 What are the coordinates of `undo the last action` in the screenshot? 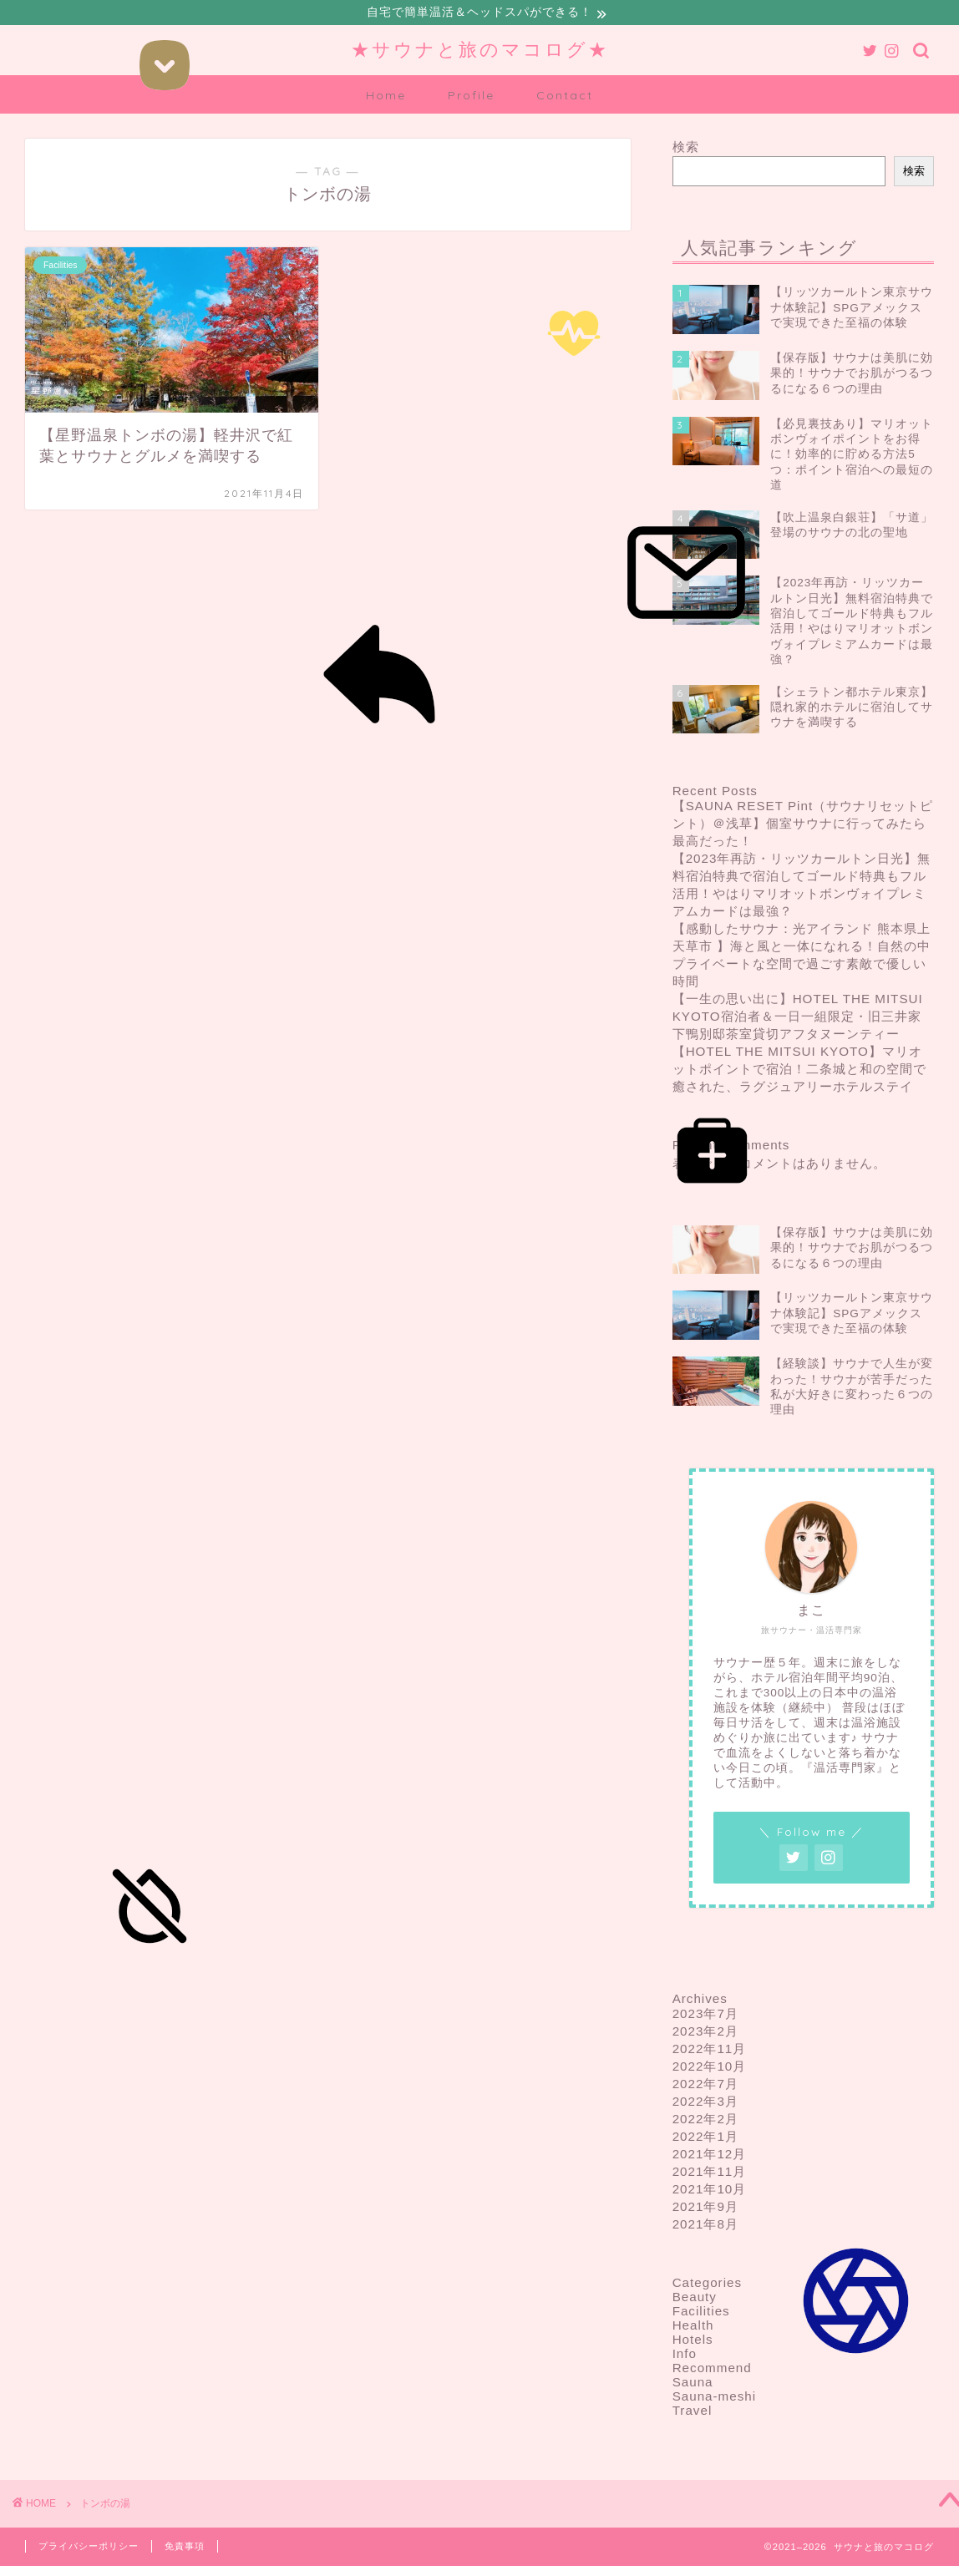 It's located at (379, 674).